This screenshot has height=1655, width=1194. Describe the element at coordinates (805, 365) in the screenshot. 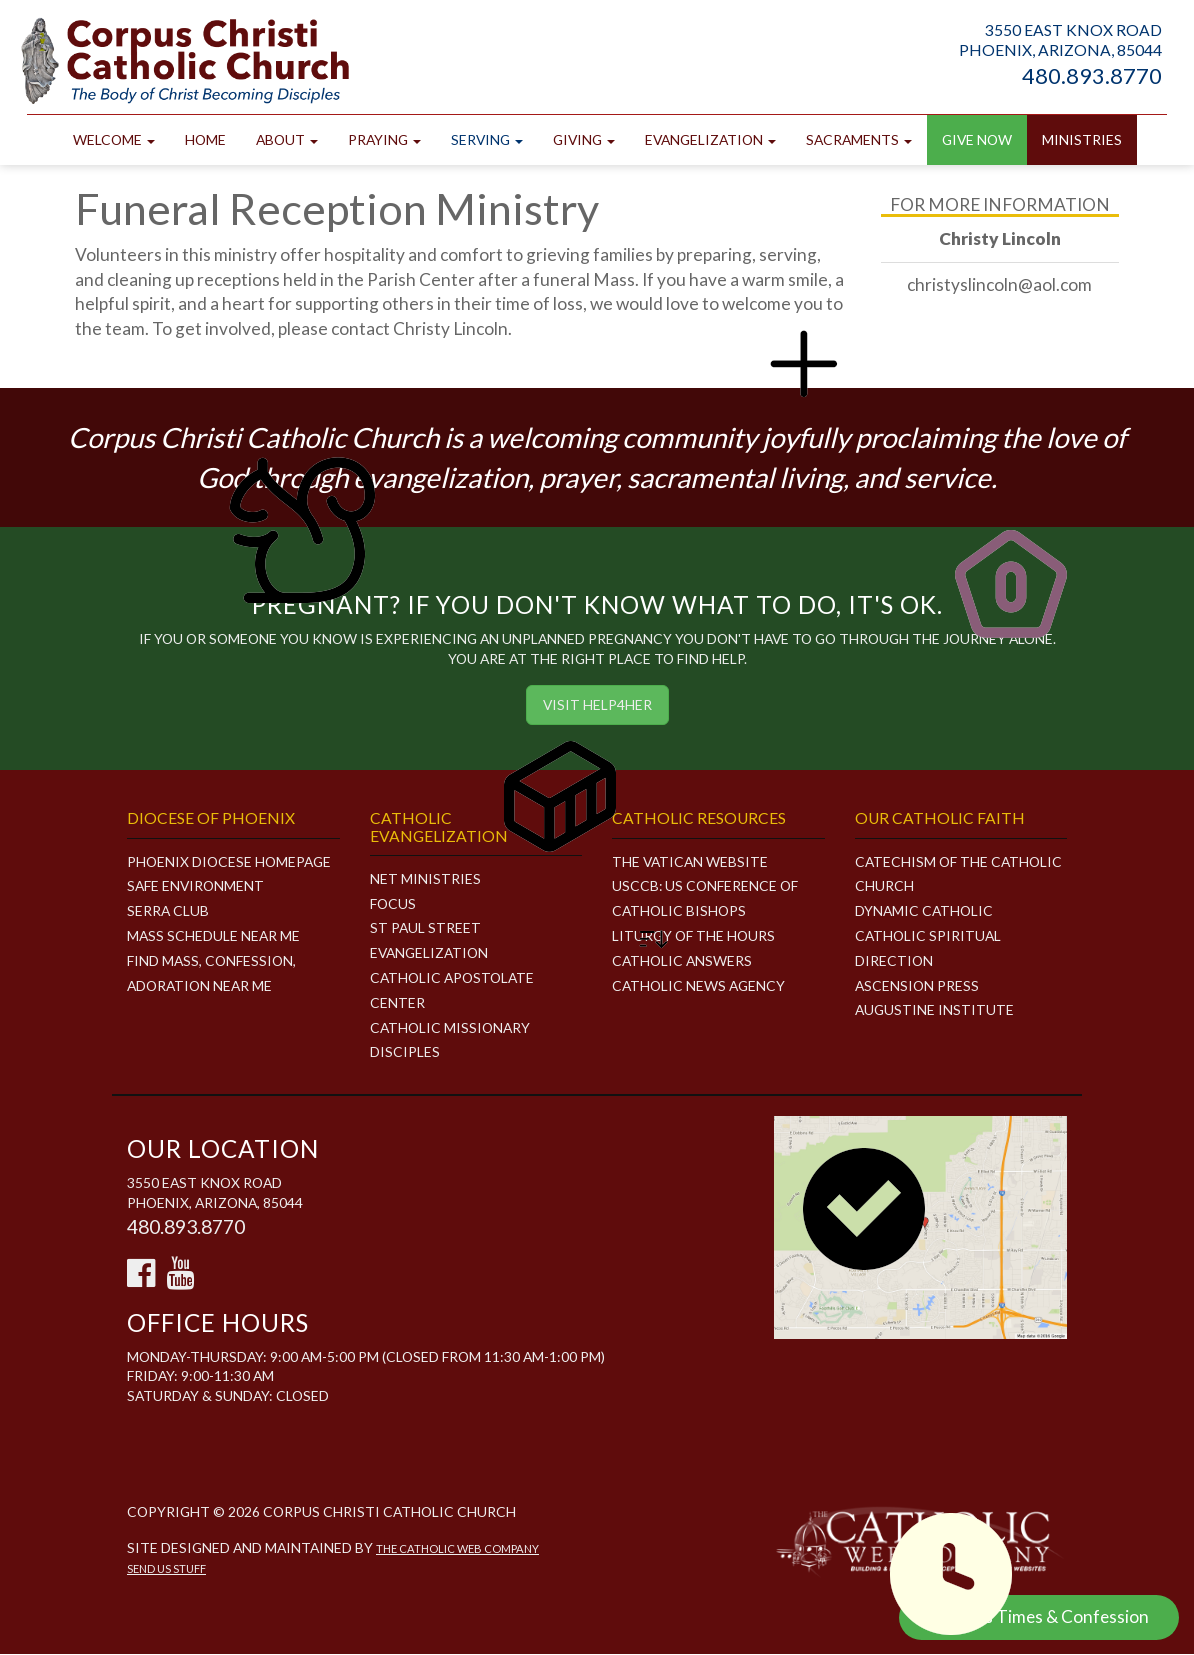

I see `add a new item` at that location.